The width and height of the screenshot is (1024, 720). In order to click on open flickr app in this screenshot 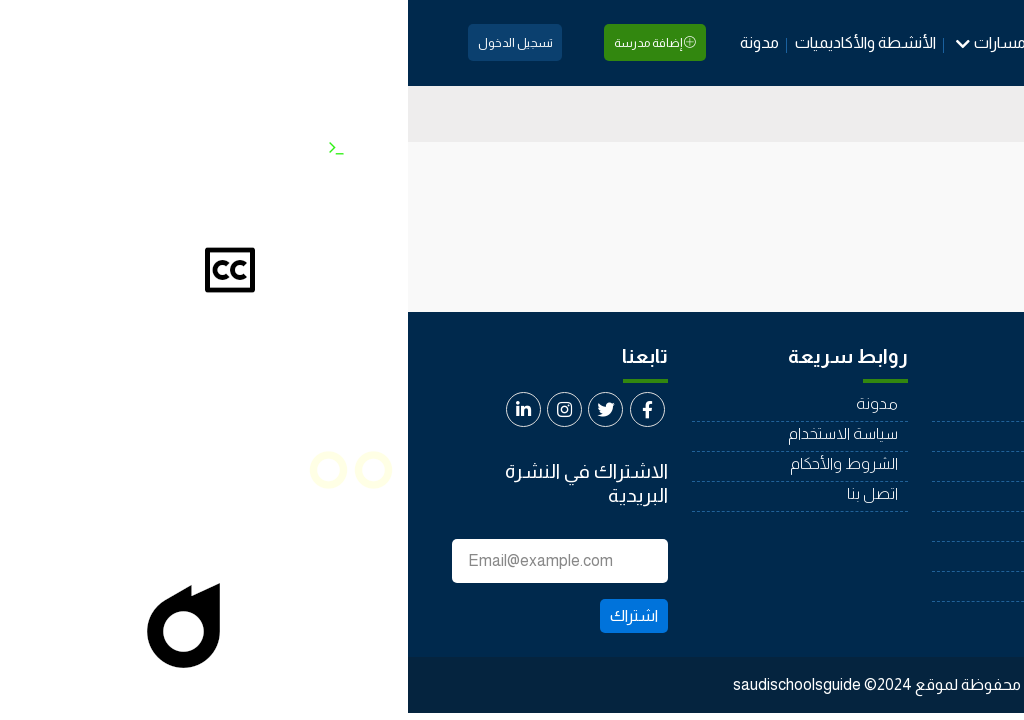, I will do `click(351, 470)`.